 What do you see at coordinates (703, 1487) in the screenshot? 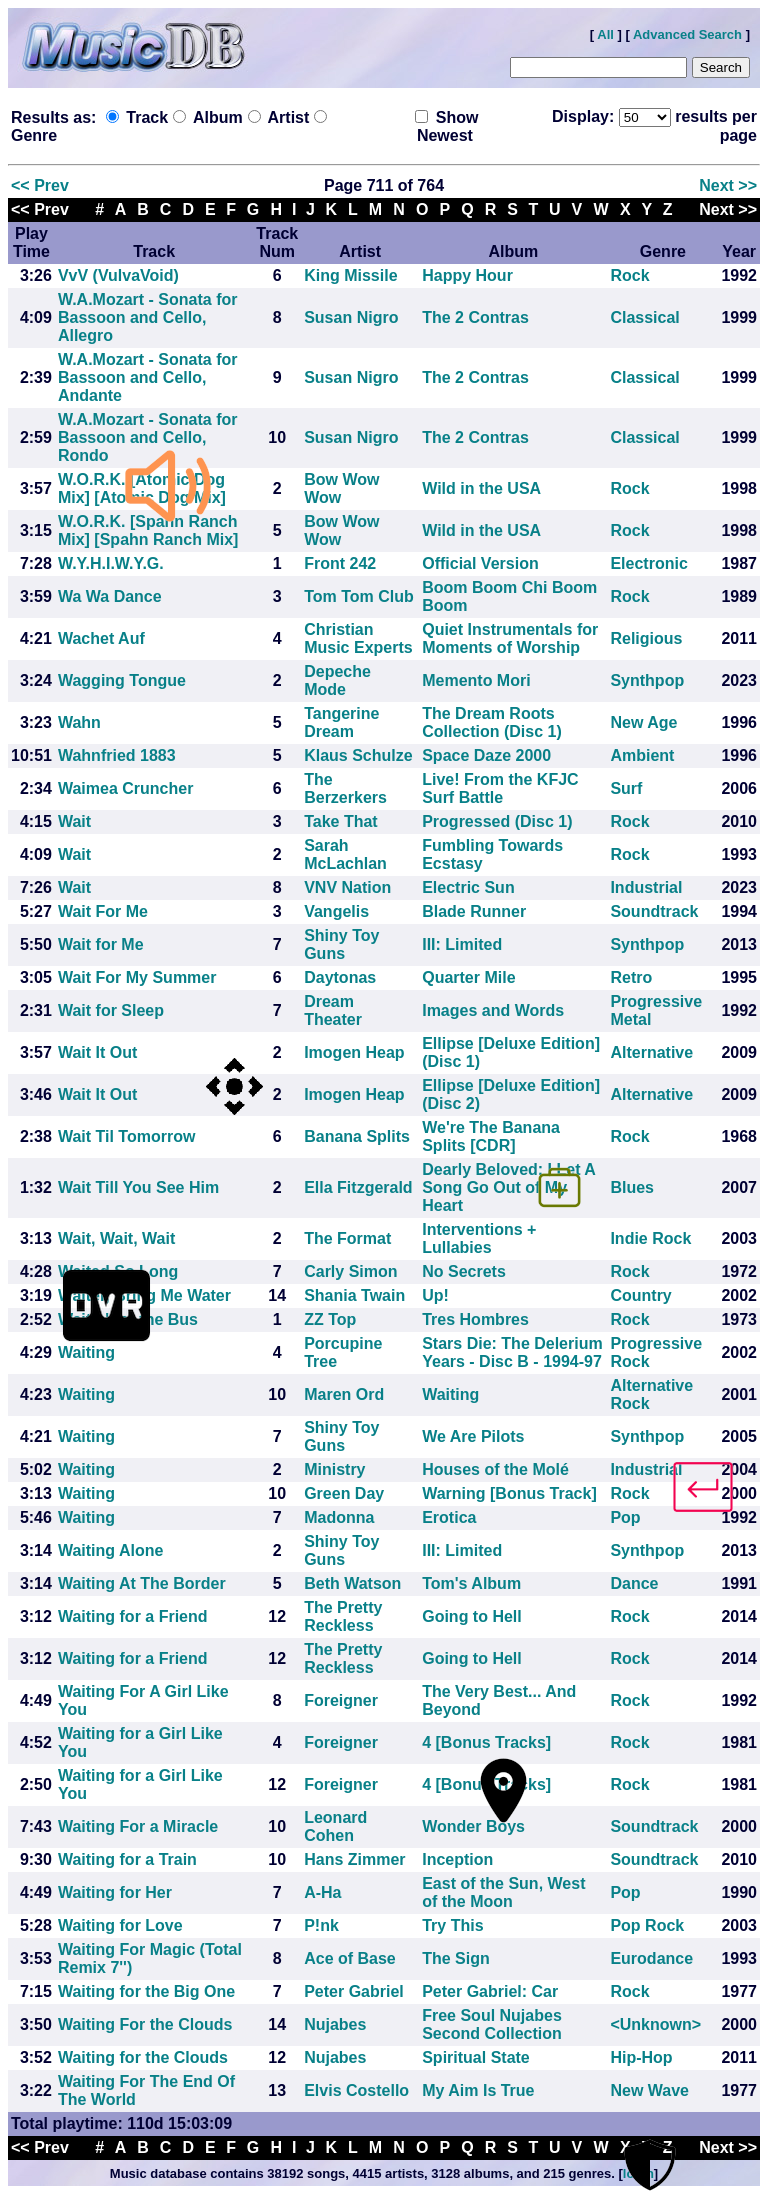
I see `press enter or return key` at bounding box center [703, 1487].